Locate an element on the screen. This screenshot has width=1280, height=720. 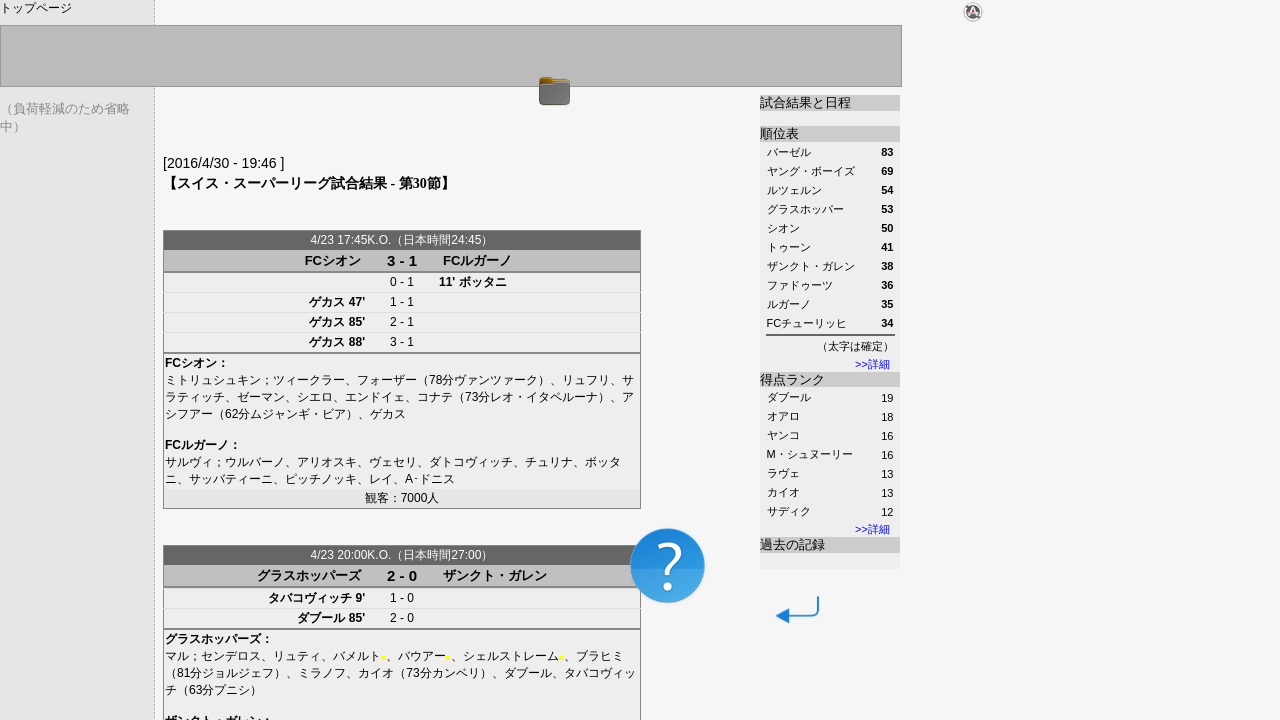
check for system software updates is located at coordinates (973, 12).